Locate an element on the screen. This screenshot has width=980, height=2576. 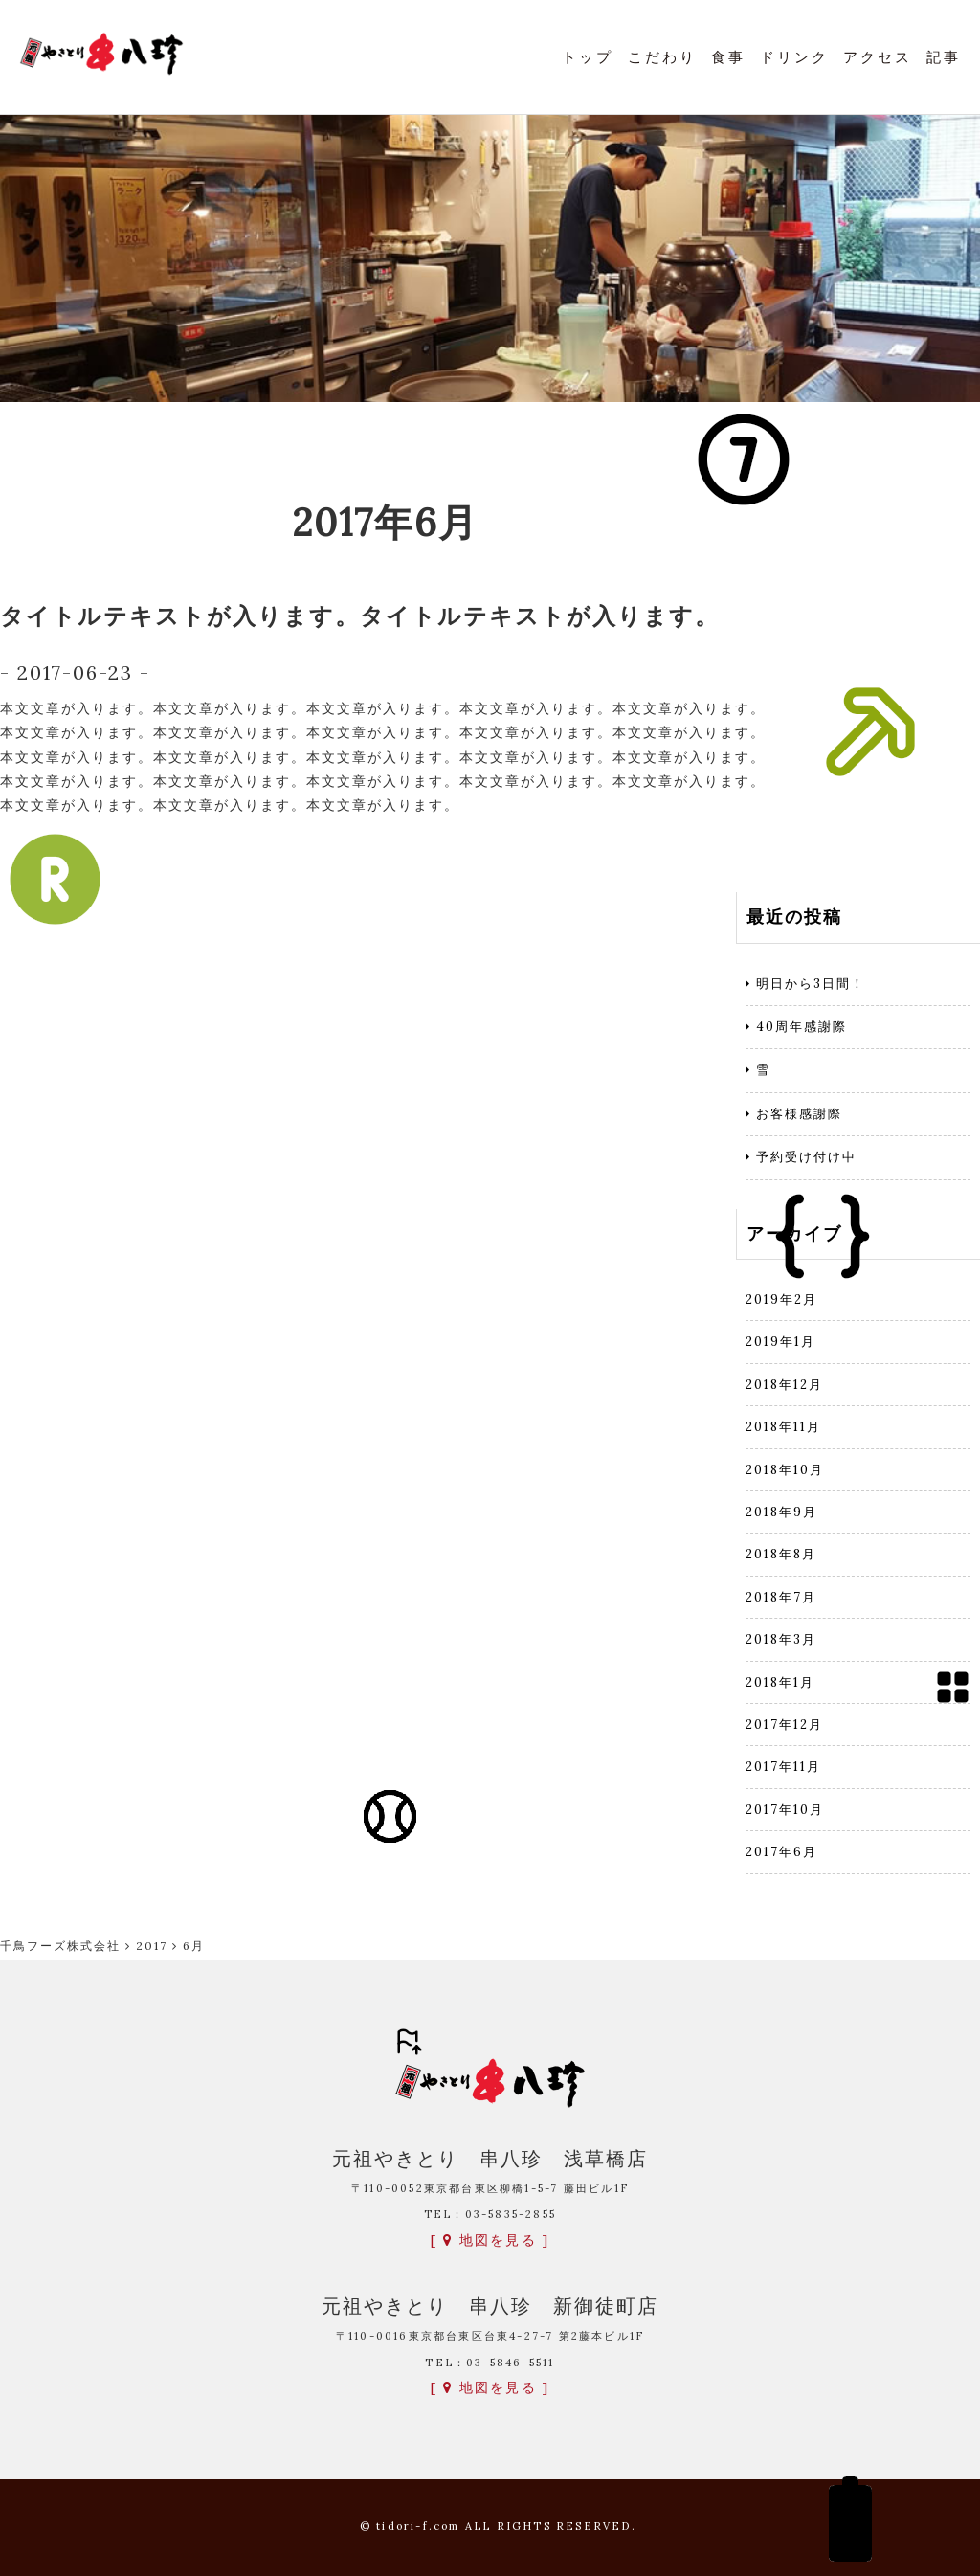
access baseball or sports content is located at coordinates (390, 1816).